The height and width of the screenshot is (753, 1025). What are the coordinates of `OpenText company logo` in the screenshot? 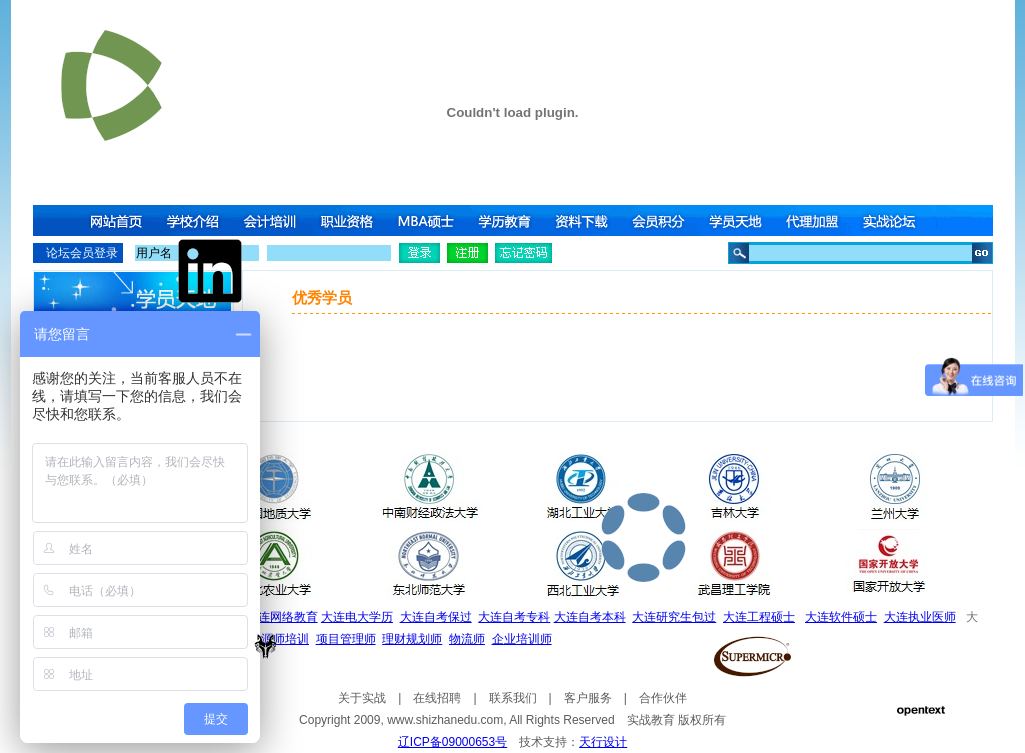 It's located at (921, 711).